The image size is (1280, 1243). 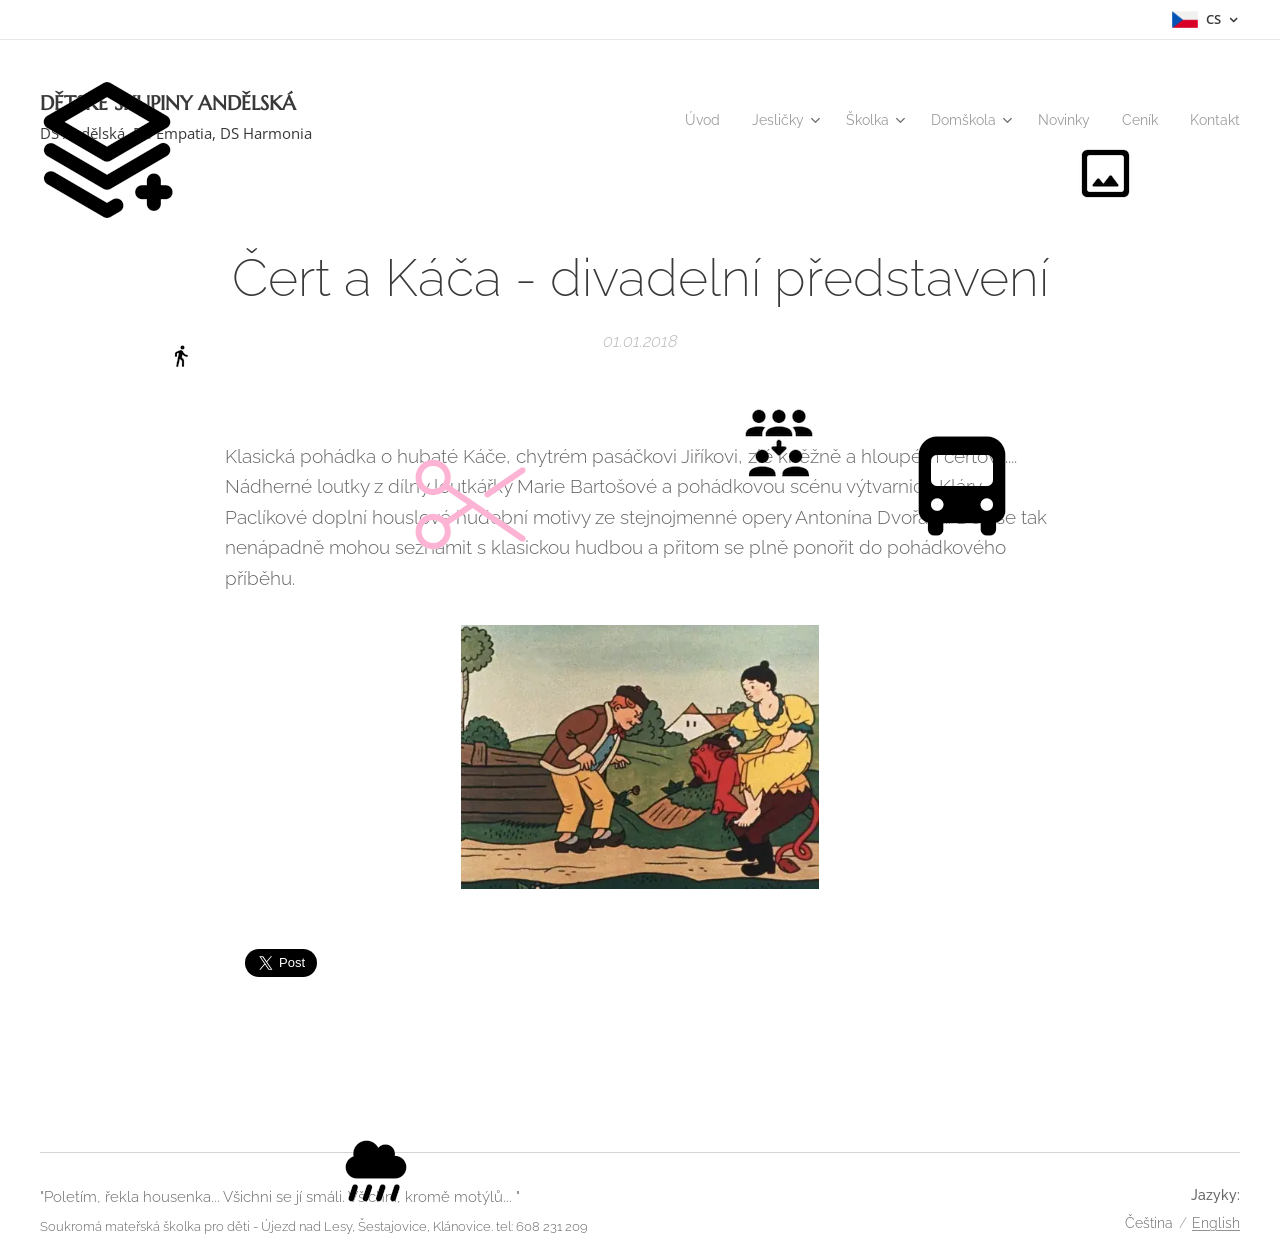 What do you see at coordinates (468, 504) in the screenshot?
I see `cut selected content` at bounding box center [468, 504].